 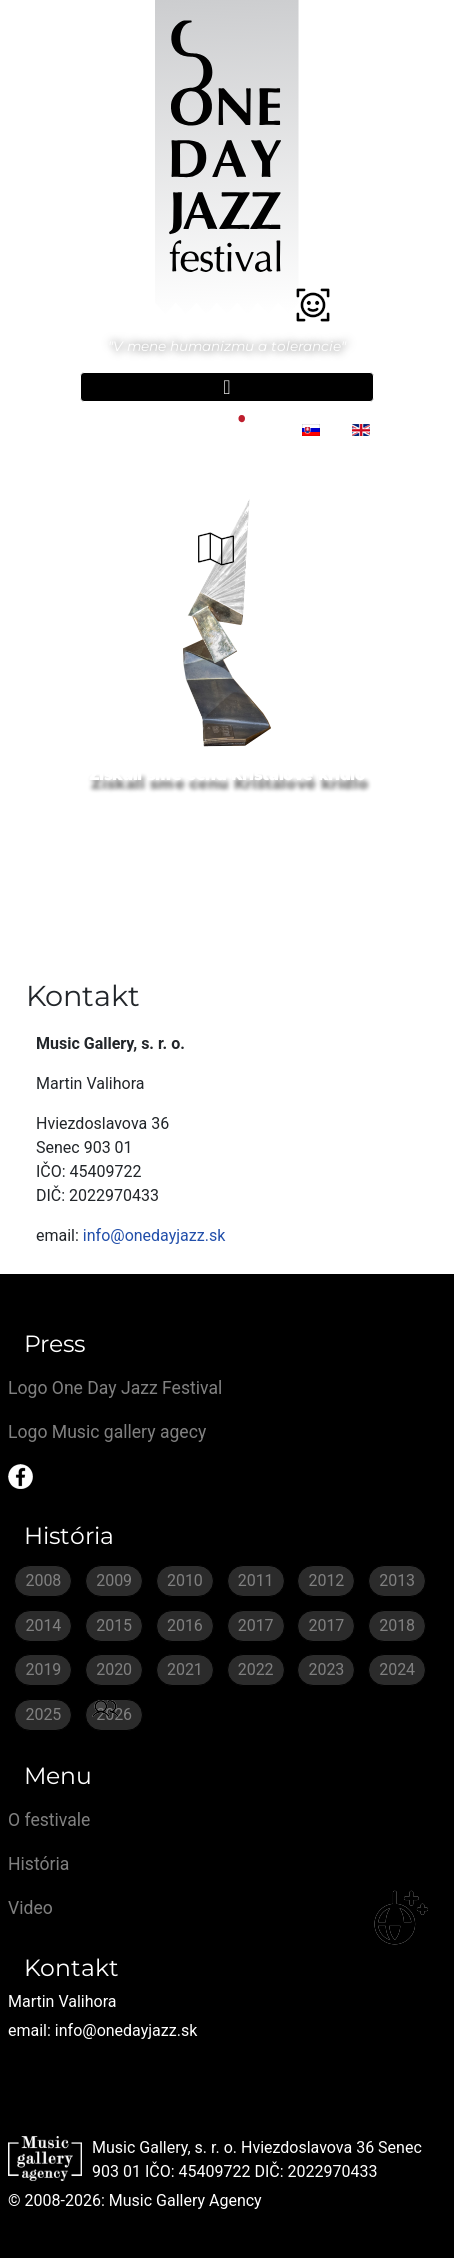 I want to click on access party or event mode, so click(x=398, y=1918).